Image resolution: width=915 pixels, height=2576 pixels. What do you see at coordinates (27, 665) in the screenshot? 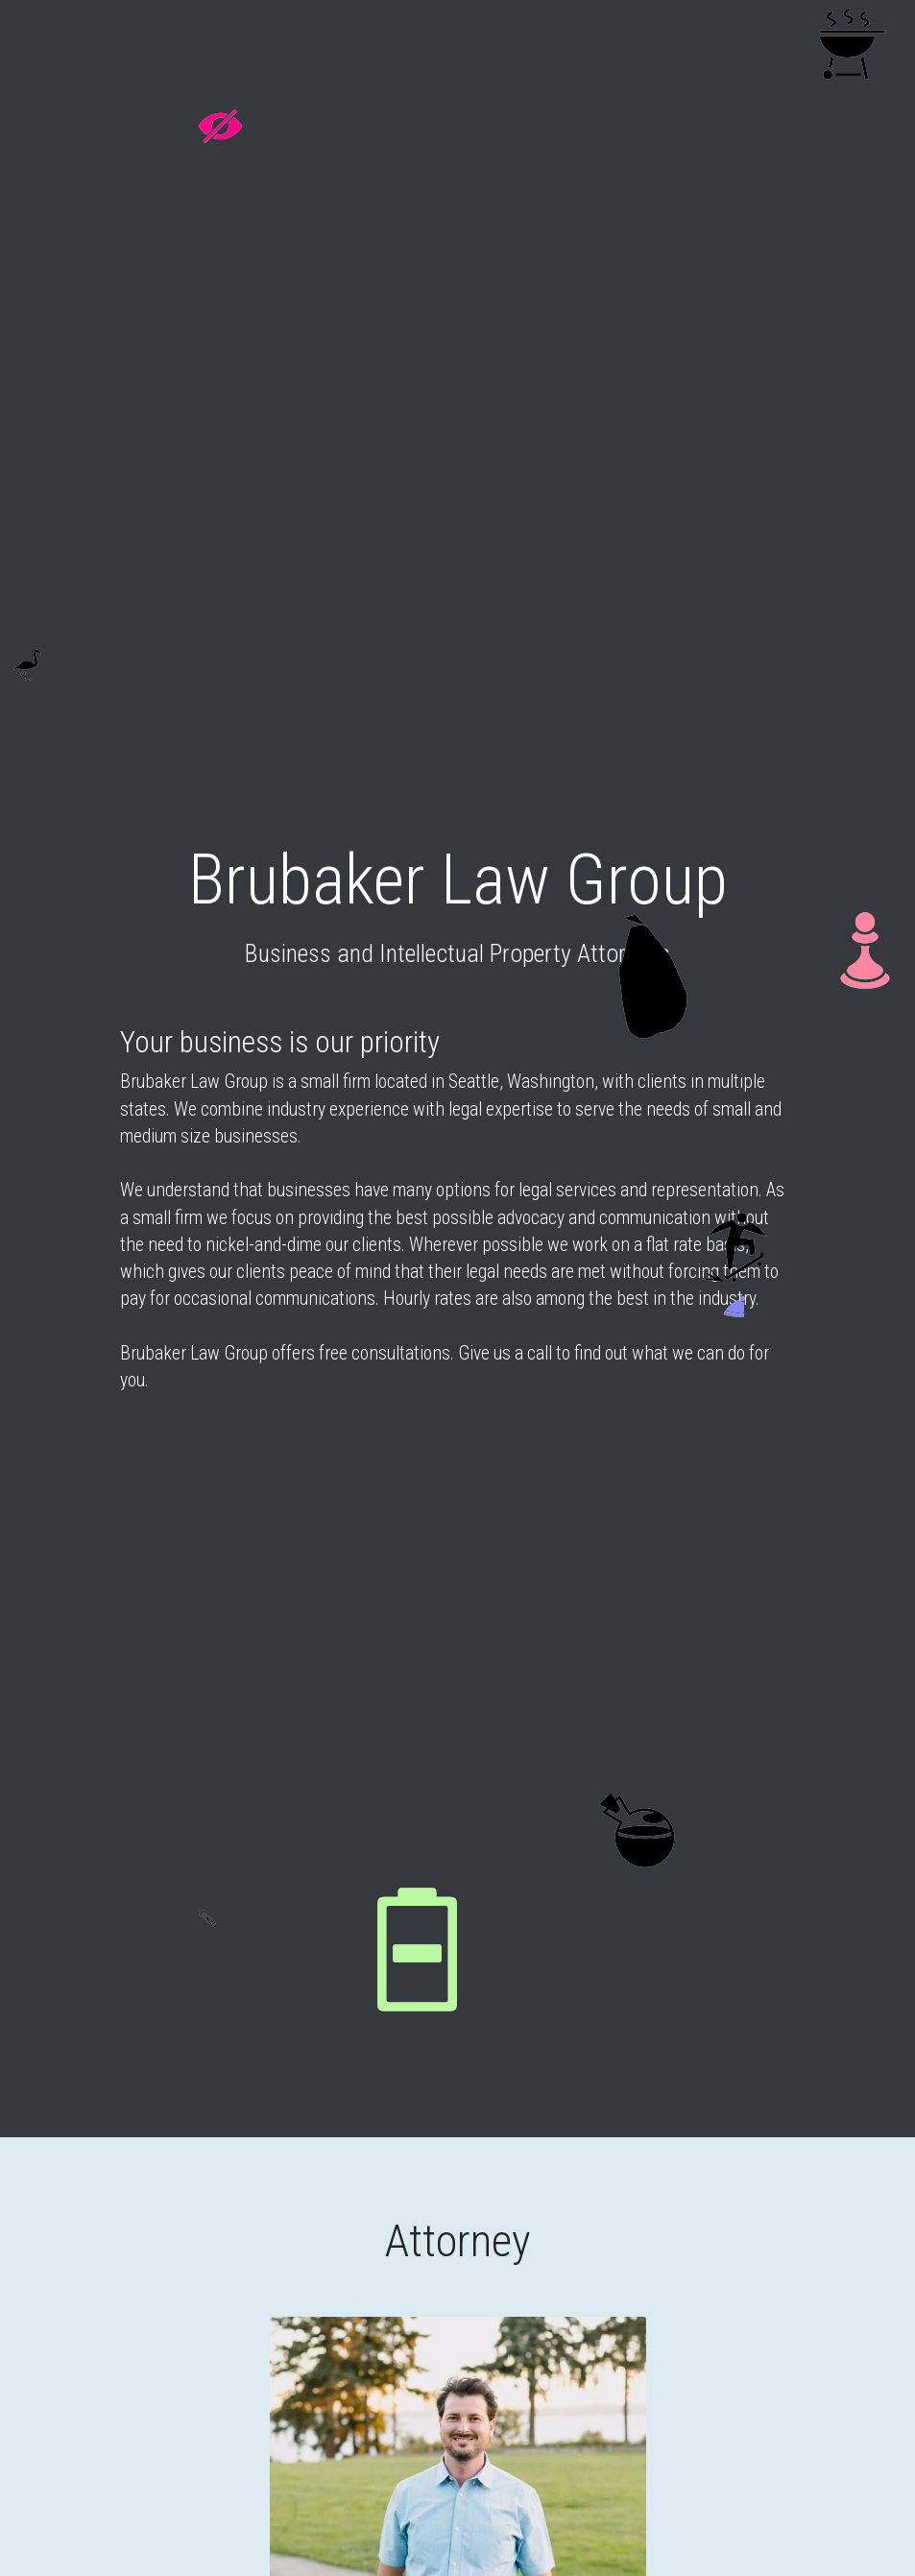
I see `decorative flamingo icon for tropical or summer-themed content` at bounding box center [27, 665].